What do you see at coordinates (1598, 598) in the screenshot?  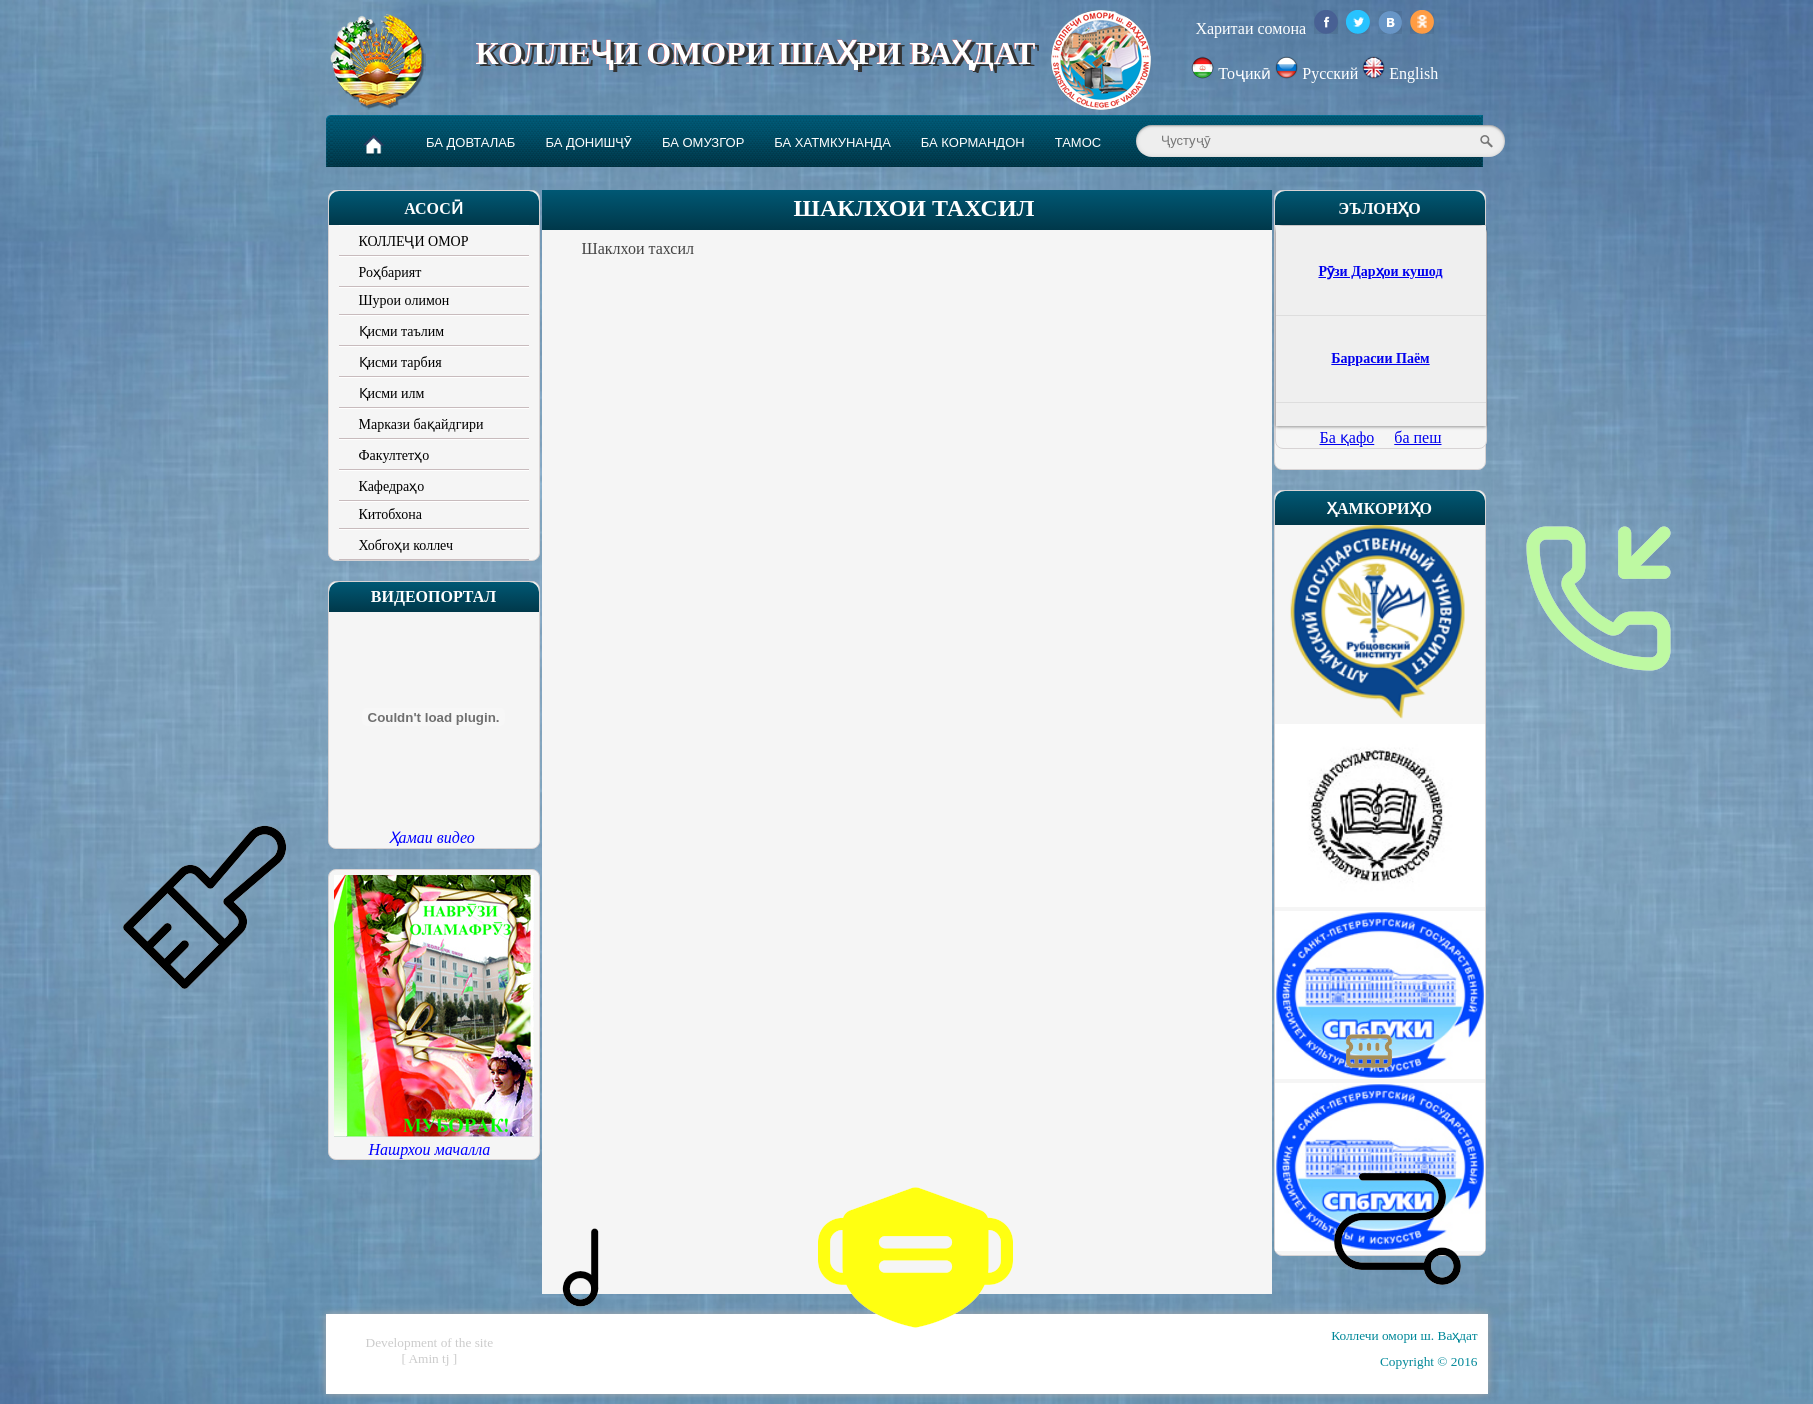 I see `incoming call notification` at bounding box center [1598, 598].